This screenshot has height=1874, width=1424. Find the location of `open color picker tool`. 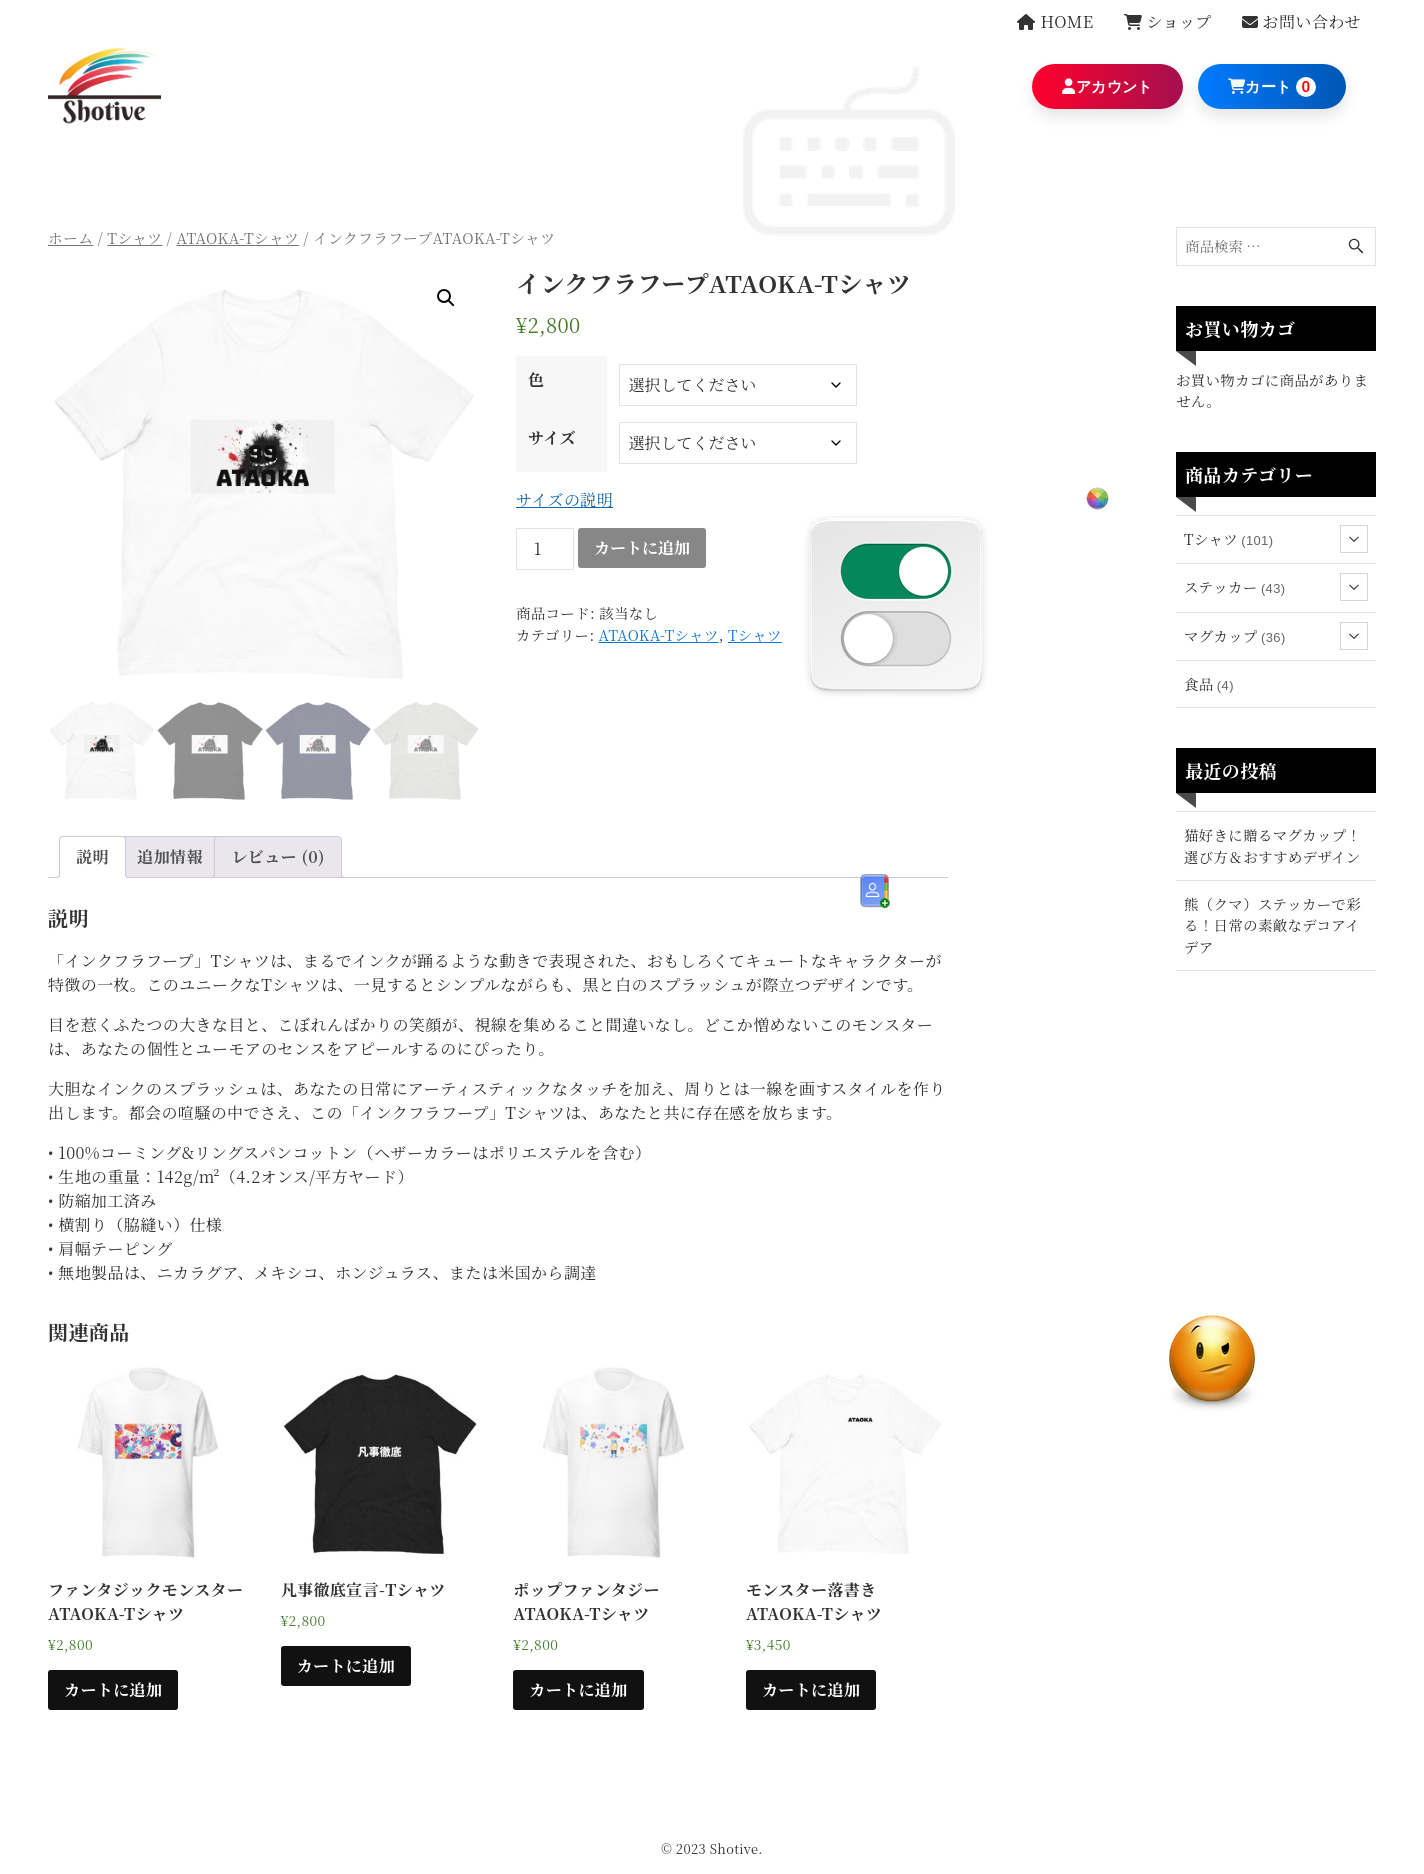

open color picker tool is located at coordinates (1097, 498).